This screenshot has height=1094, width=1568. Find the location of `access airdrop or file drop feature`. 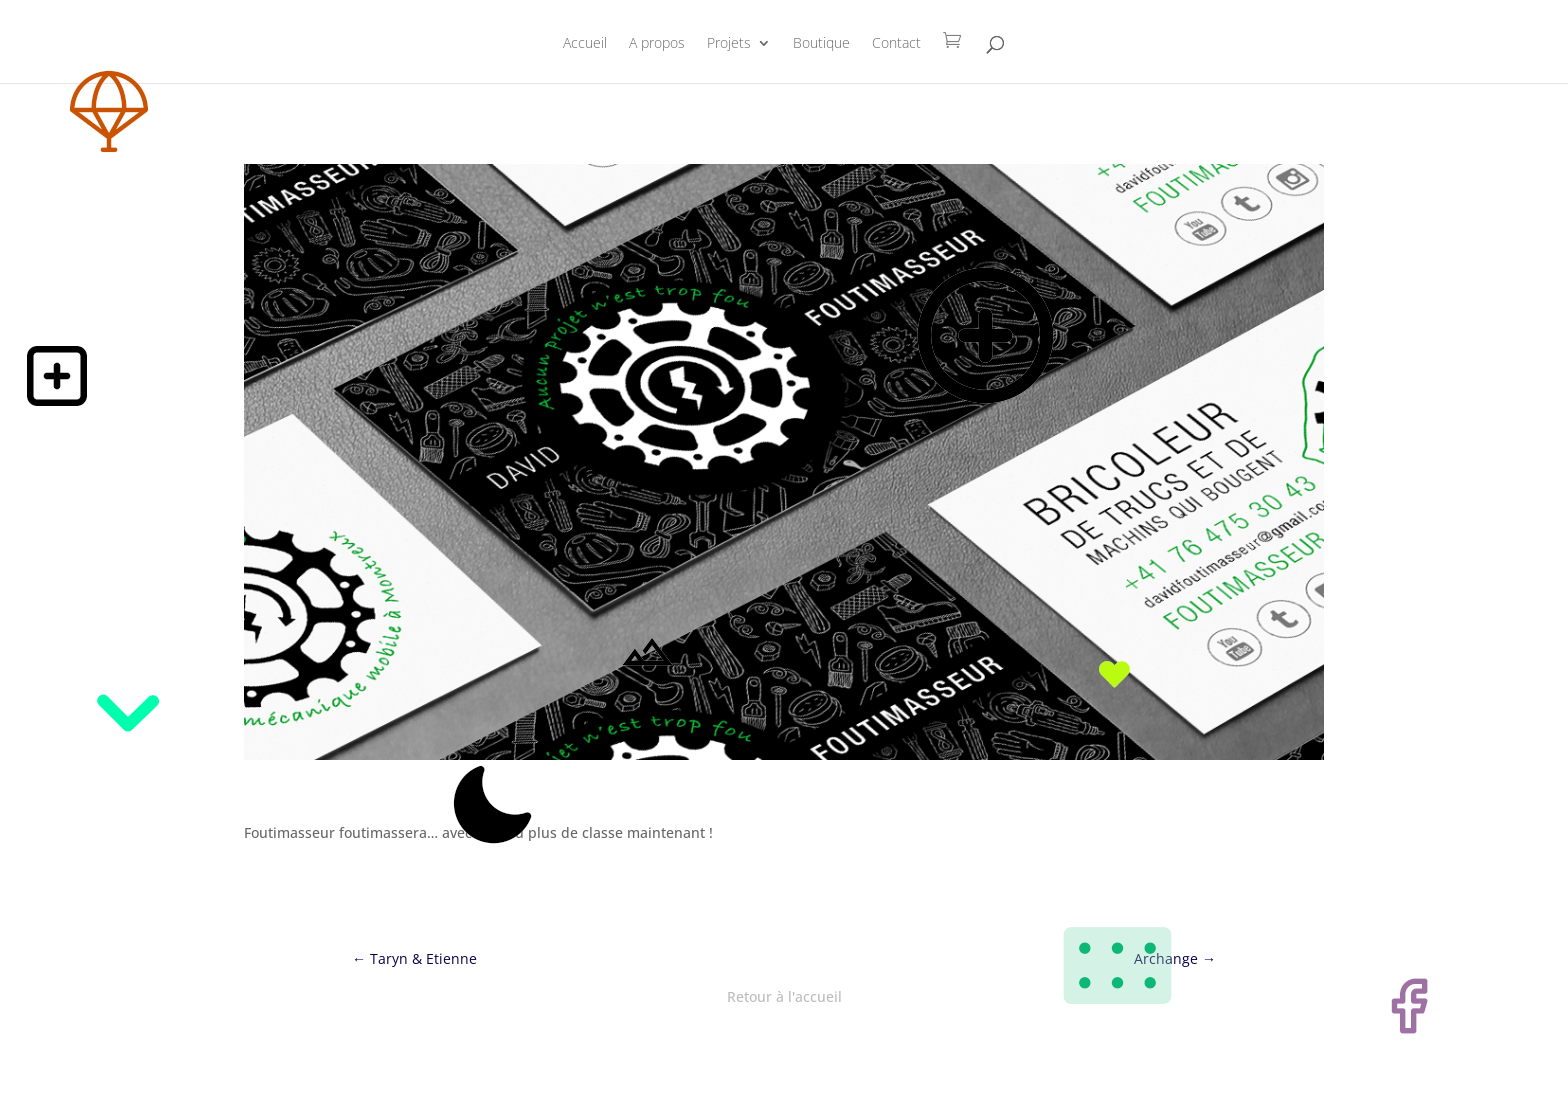

access airdrop or file drop feature is located at coordinates (109, 113).